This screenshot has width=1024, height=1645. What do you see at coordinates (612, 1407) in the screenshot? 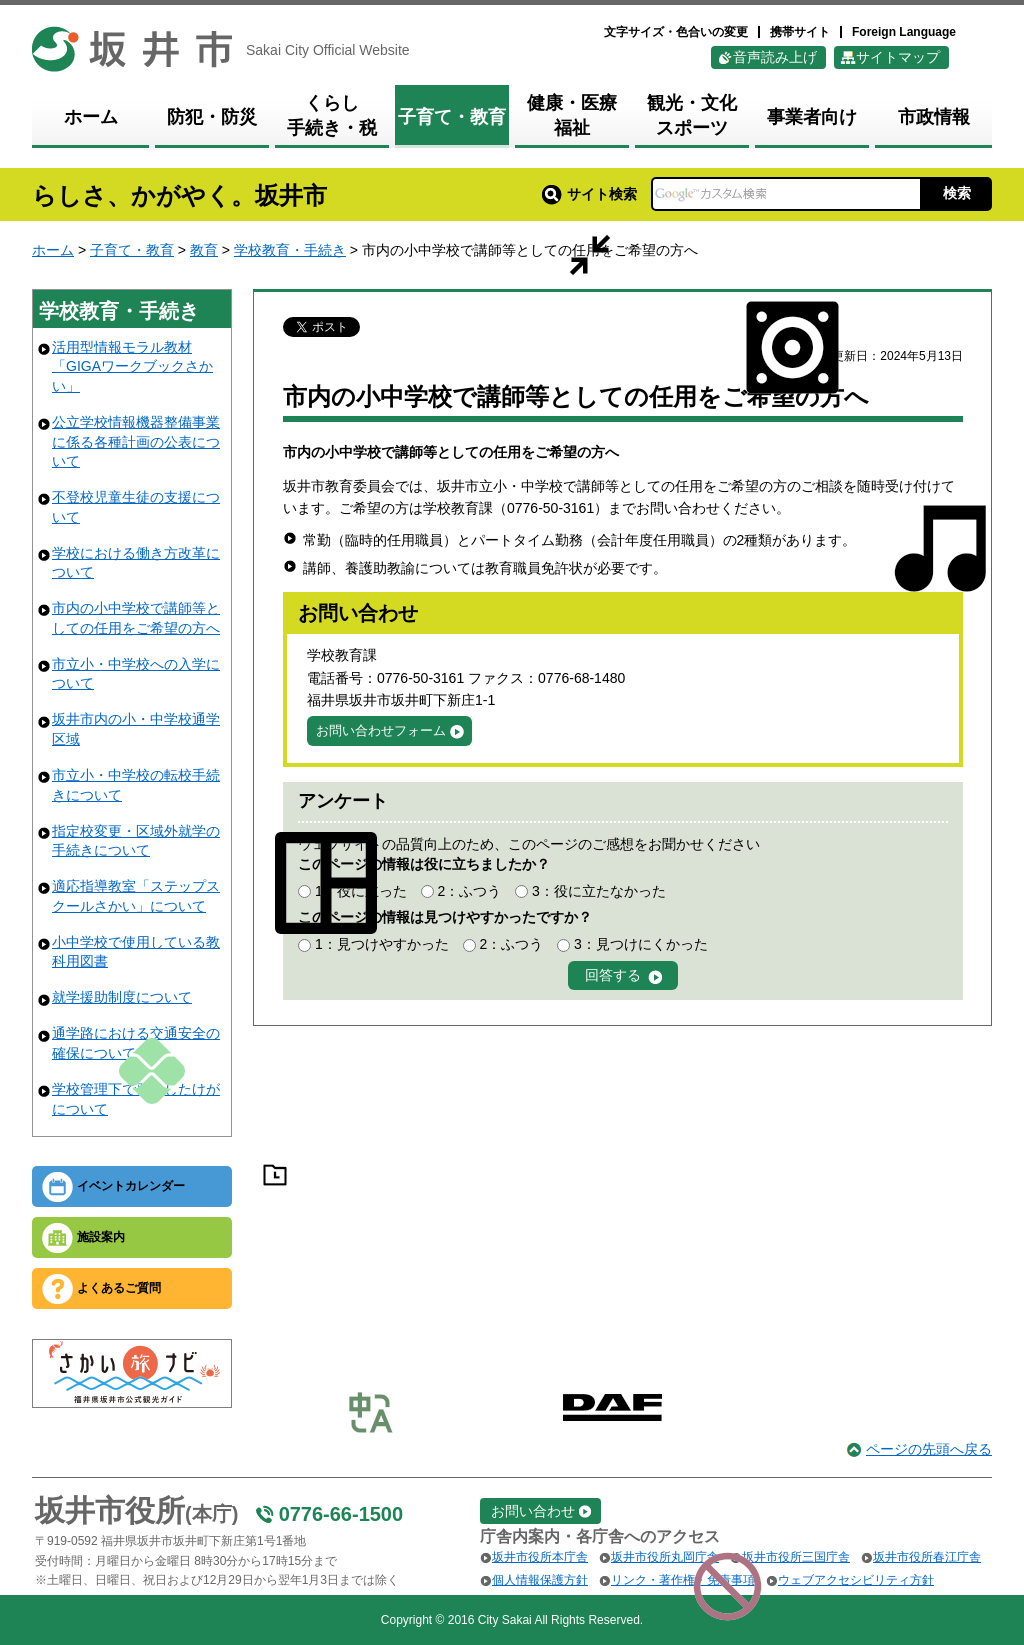
I see `DAF Trucks company logo` at bounding box center [612, 1407].